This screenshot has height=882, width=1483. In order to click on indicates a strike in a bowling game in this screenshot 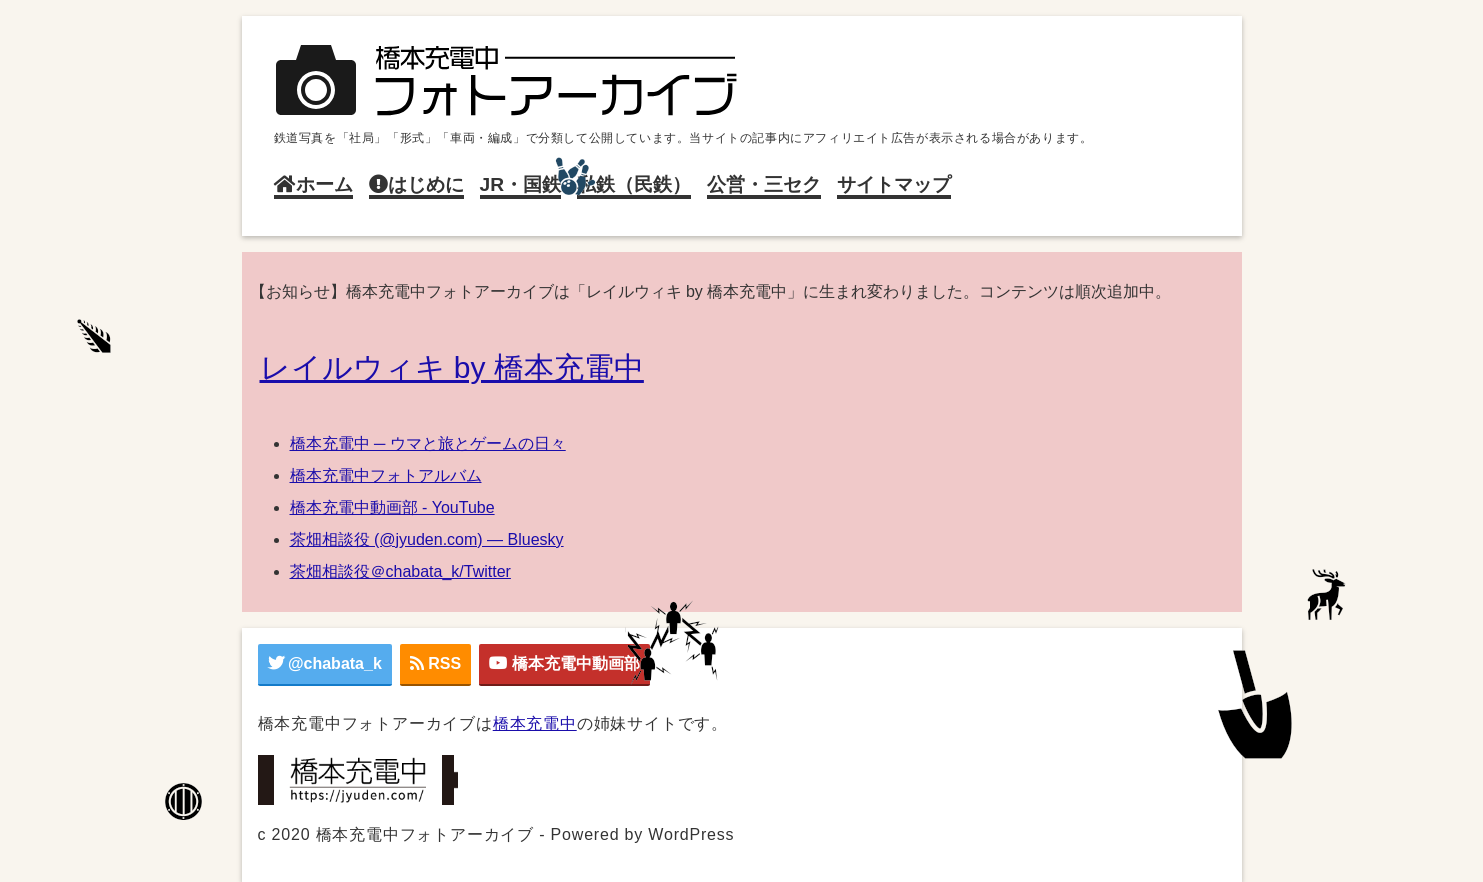, I will do `click(575, 176)`.